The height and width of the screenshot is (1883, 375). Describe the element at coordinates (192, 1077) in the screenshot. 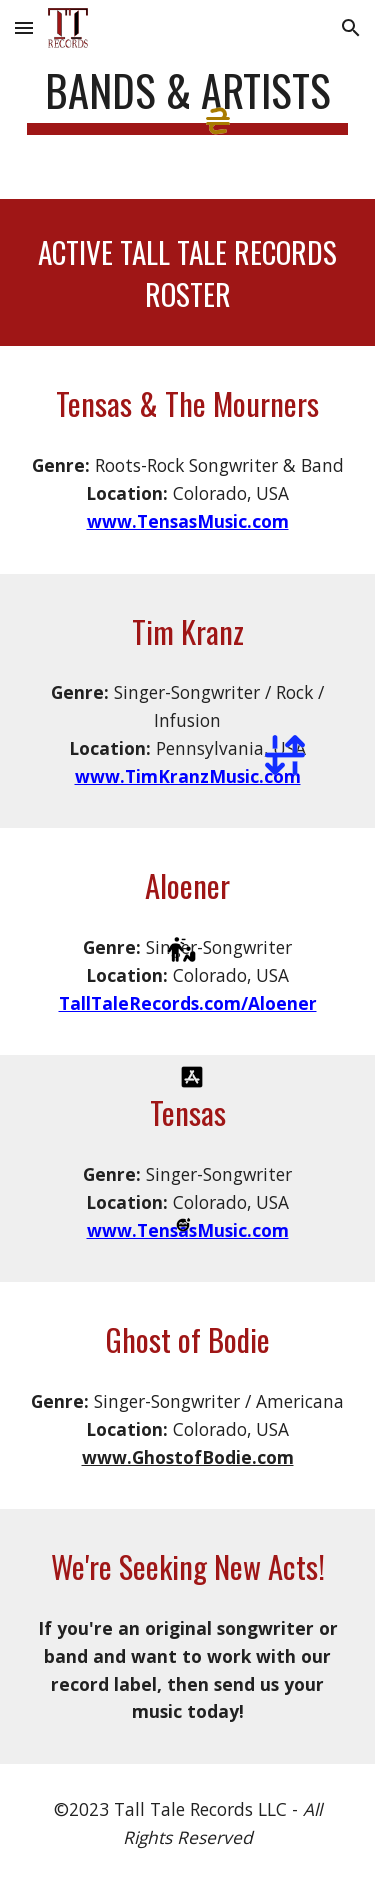

I see `open the apple app store` at that location.